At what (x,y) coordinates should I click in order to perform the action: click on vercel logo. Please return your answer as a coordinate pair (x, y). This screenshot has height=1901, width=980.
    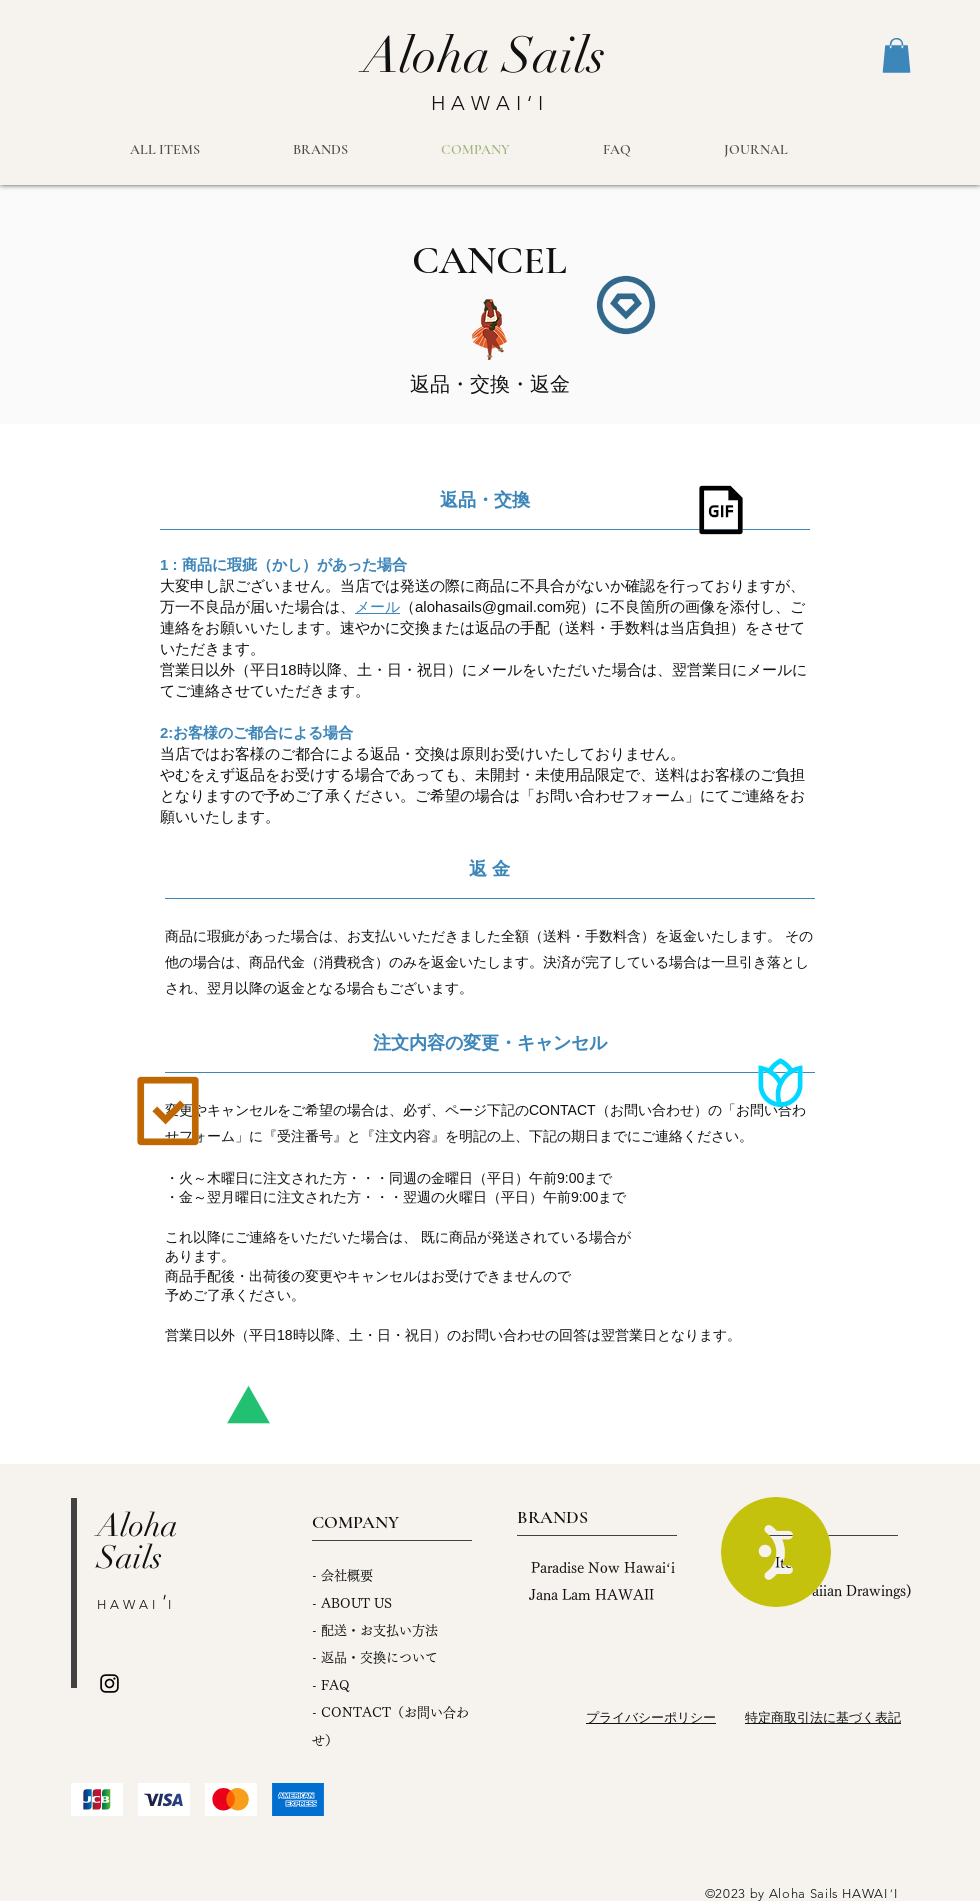
    Looking at the image, I should click on (248, 1404).